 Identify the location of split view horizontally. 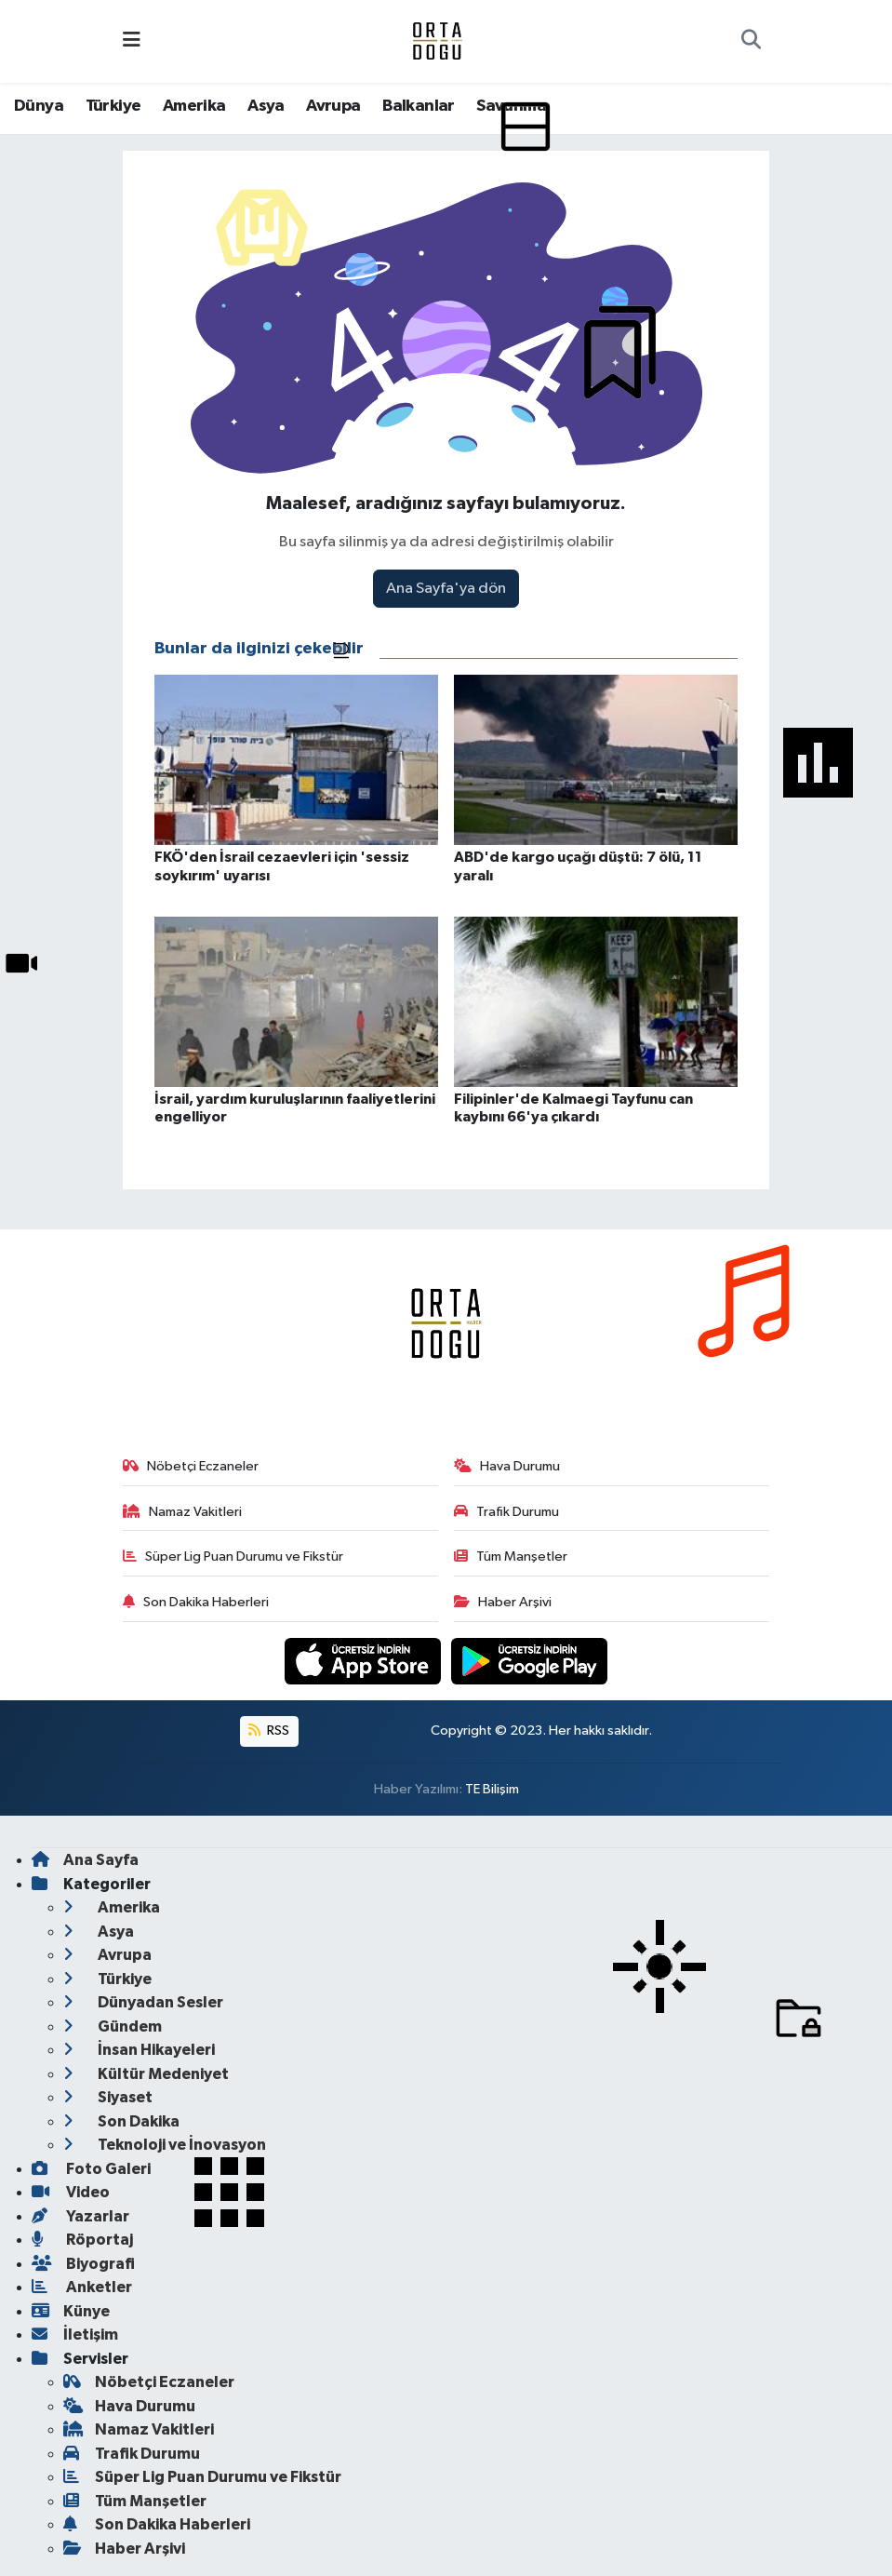
(526, 127).